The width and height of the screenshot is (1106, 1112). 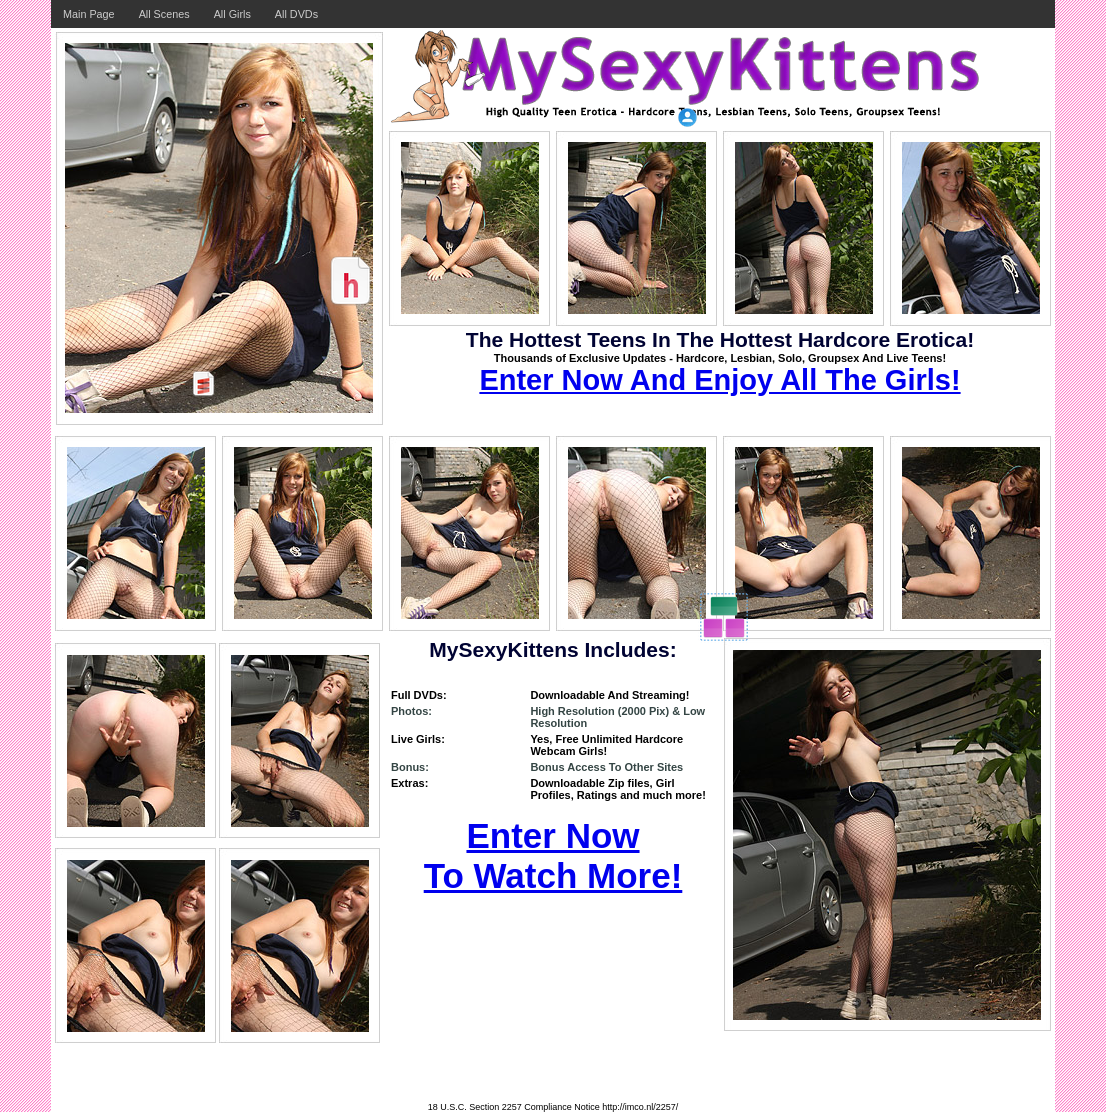 I want to click on view user profile information, so click(x=687, y=117).